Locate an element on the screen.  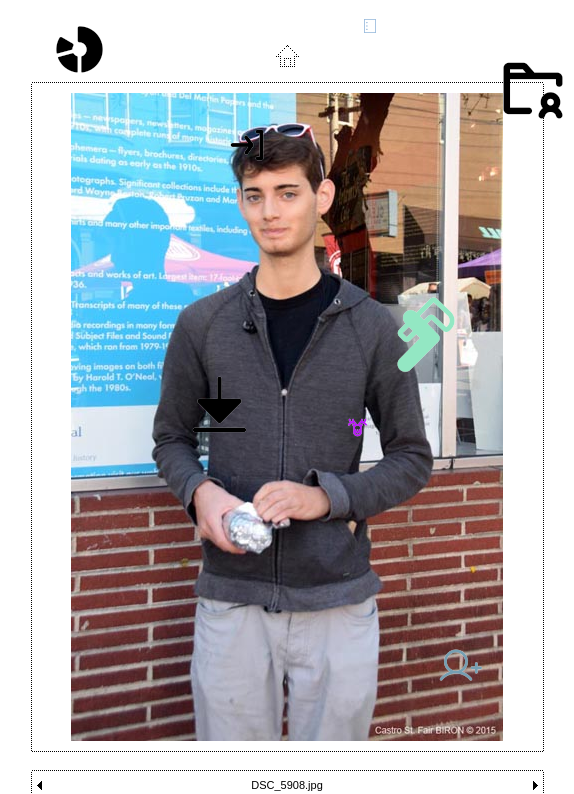
add a new user or contact is located at coordinates (459, 666).